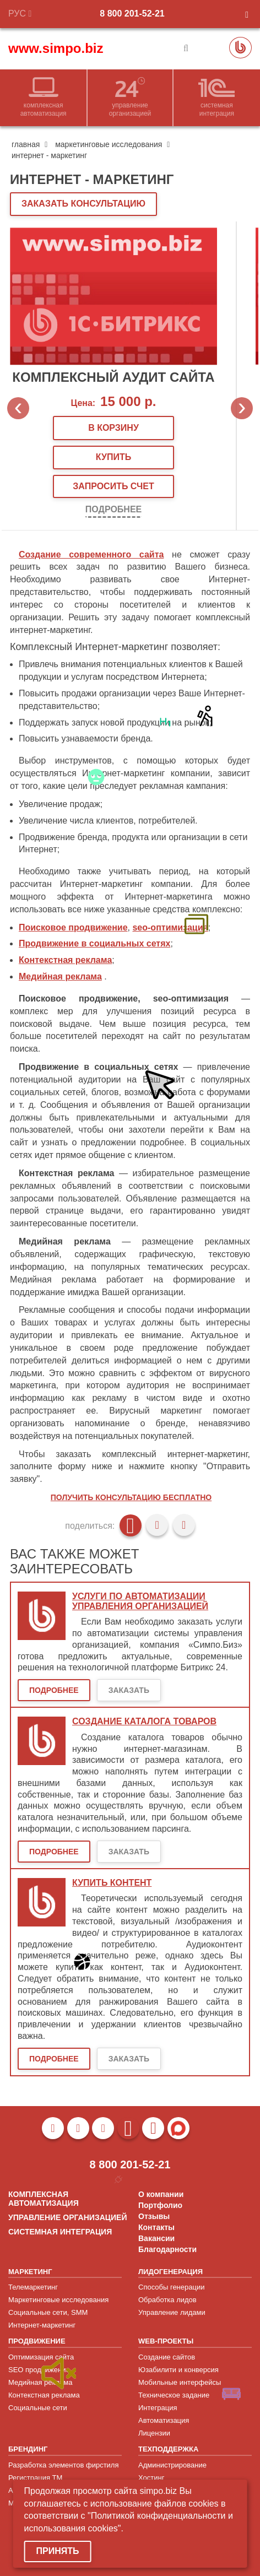  Describe the element at coordinates (82, 1962) in the screenshot. I see `visit dribbble profile or portfolio` at that location.